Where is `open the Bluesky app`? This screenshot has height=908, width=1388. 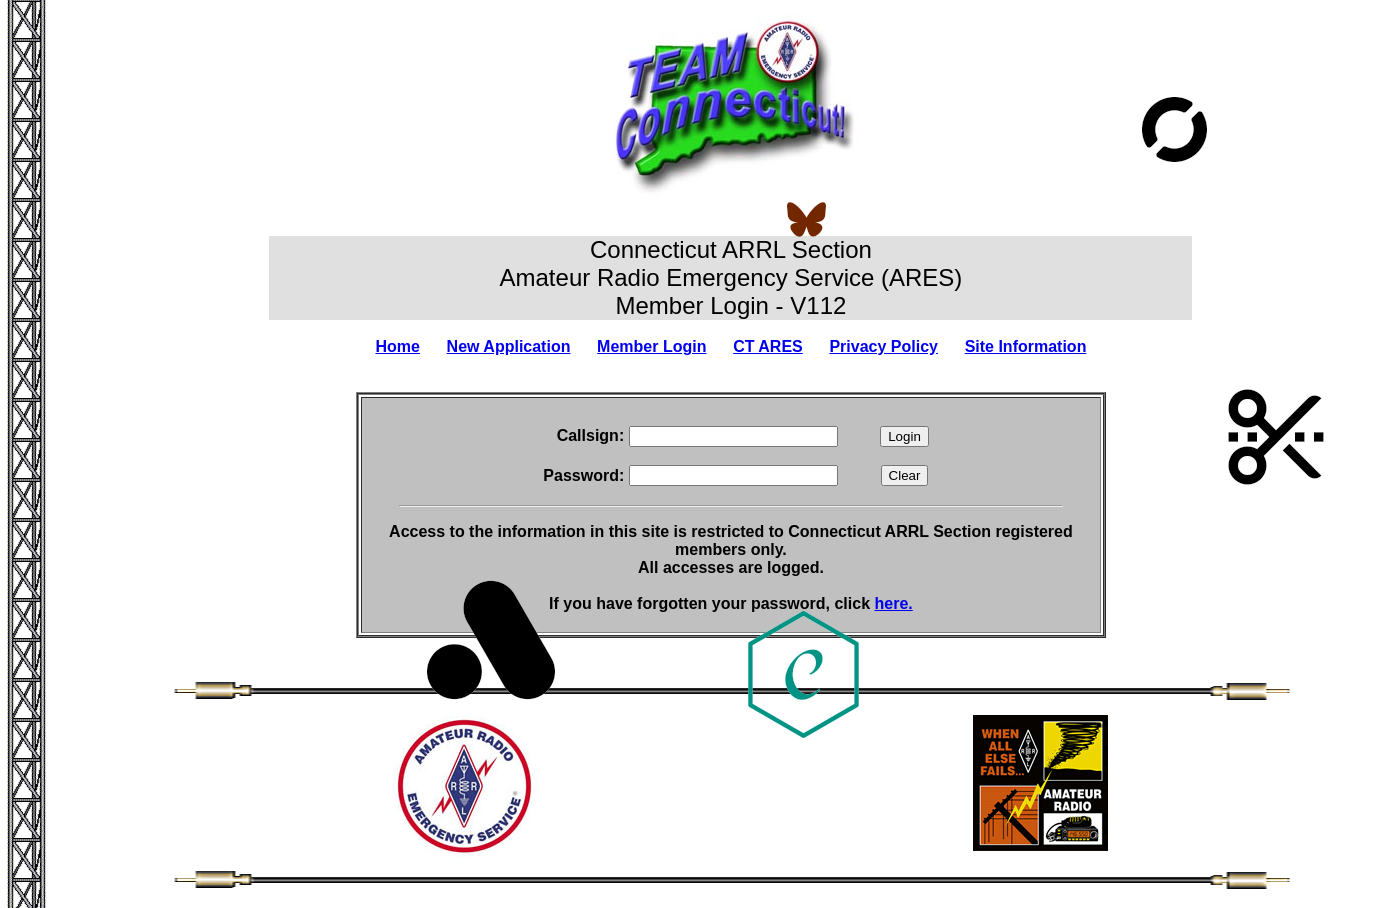
open the Bluesky app is located at coordinates (806, 219).